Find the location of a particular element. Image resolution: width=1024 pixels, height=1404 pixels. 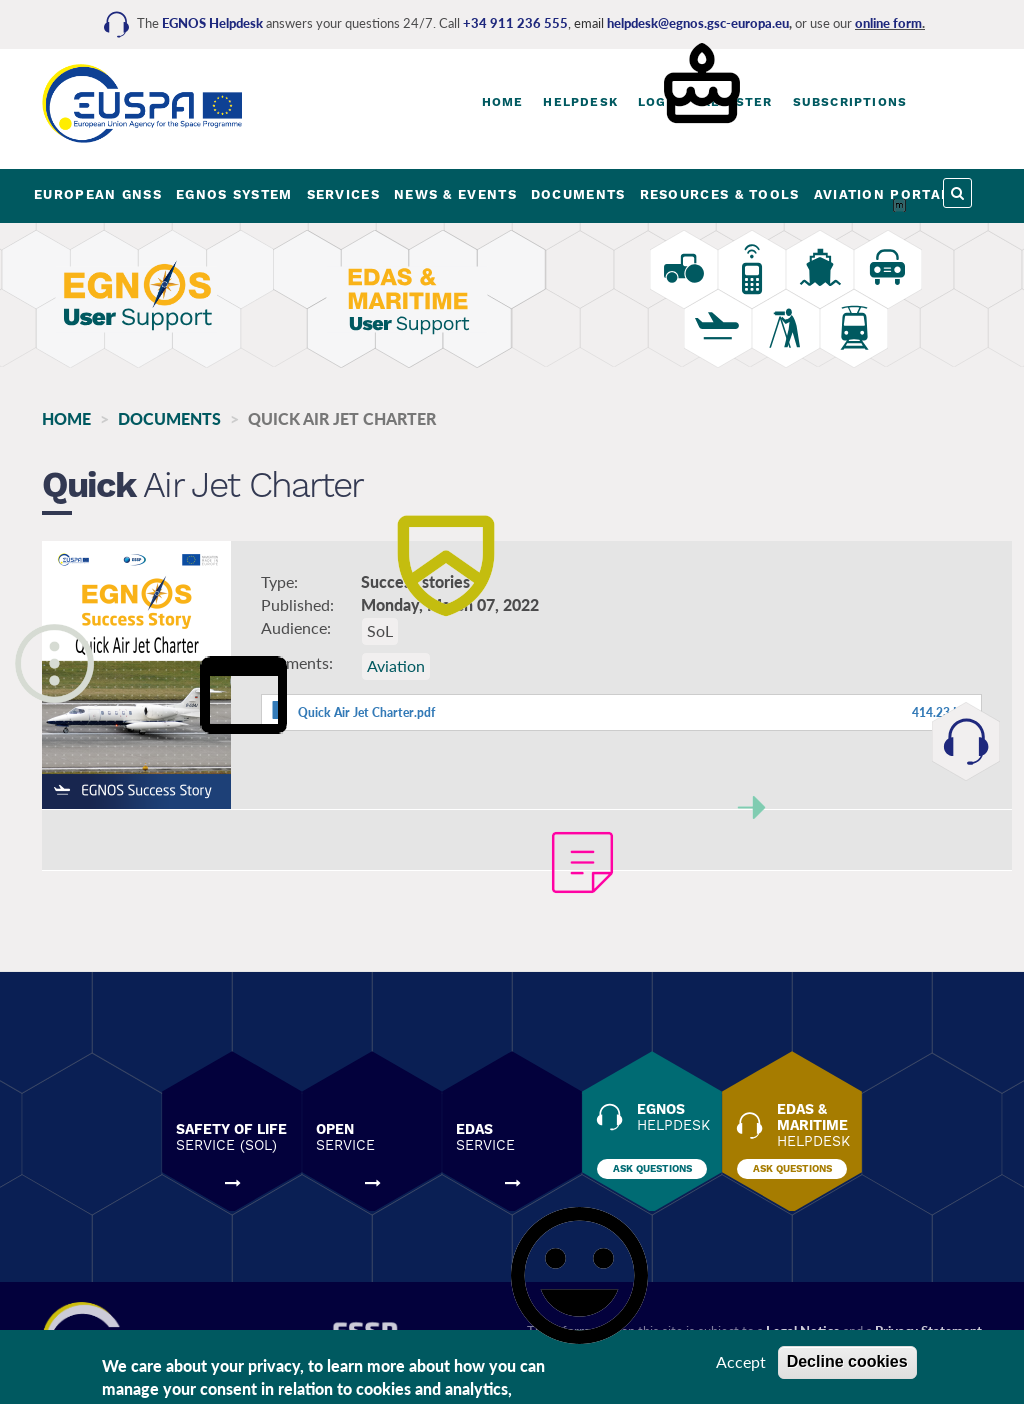

navigate to the next item or screen is located at coordinates (751, 807).